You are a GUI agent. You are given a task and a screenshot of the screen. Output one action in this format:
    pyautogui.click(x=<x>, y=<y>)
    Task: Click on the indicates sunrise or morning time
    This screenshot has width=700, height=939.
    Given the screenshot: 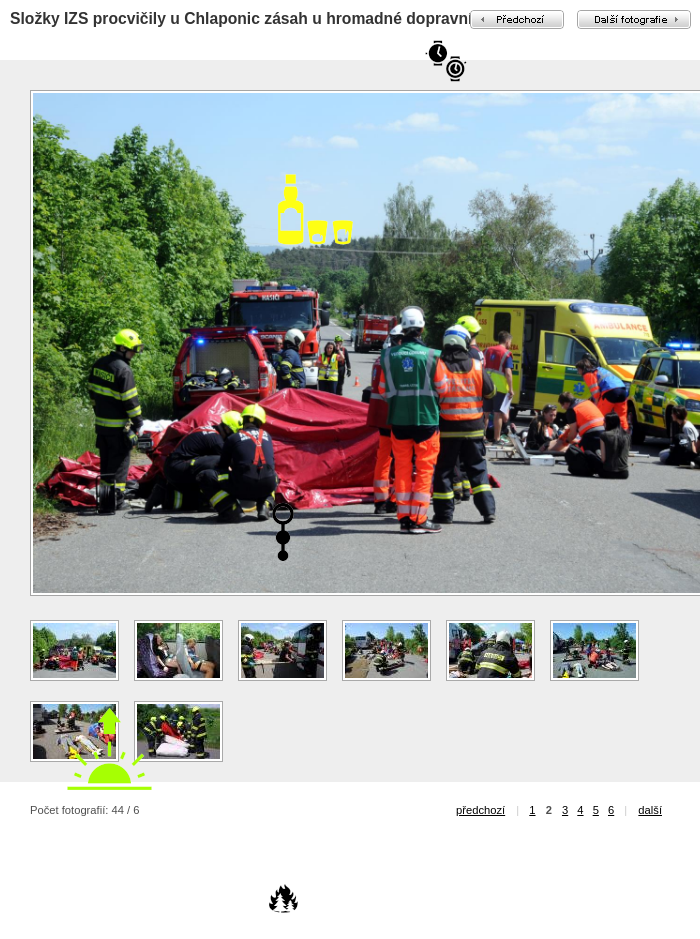 What is the action you would take?
    pyautogui.click(x=109, y=748)
    